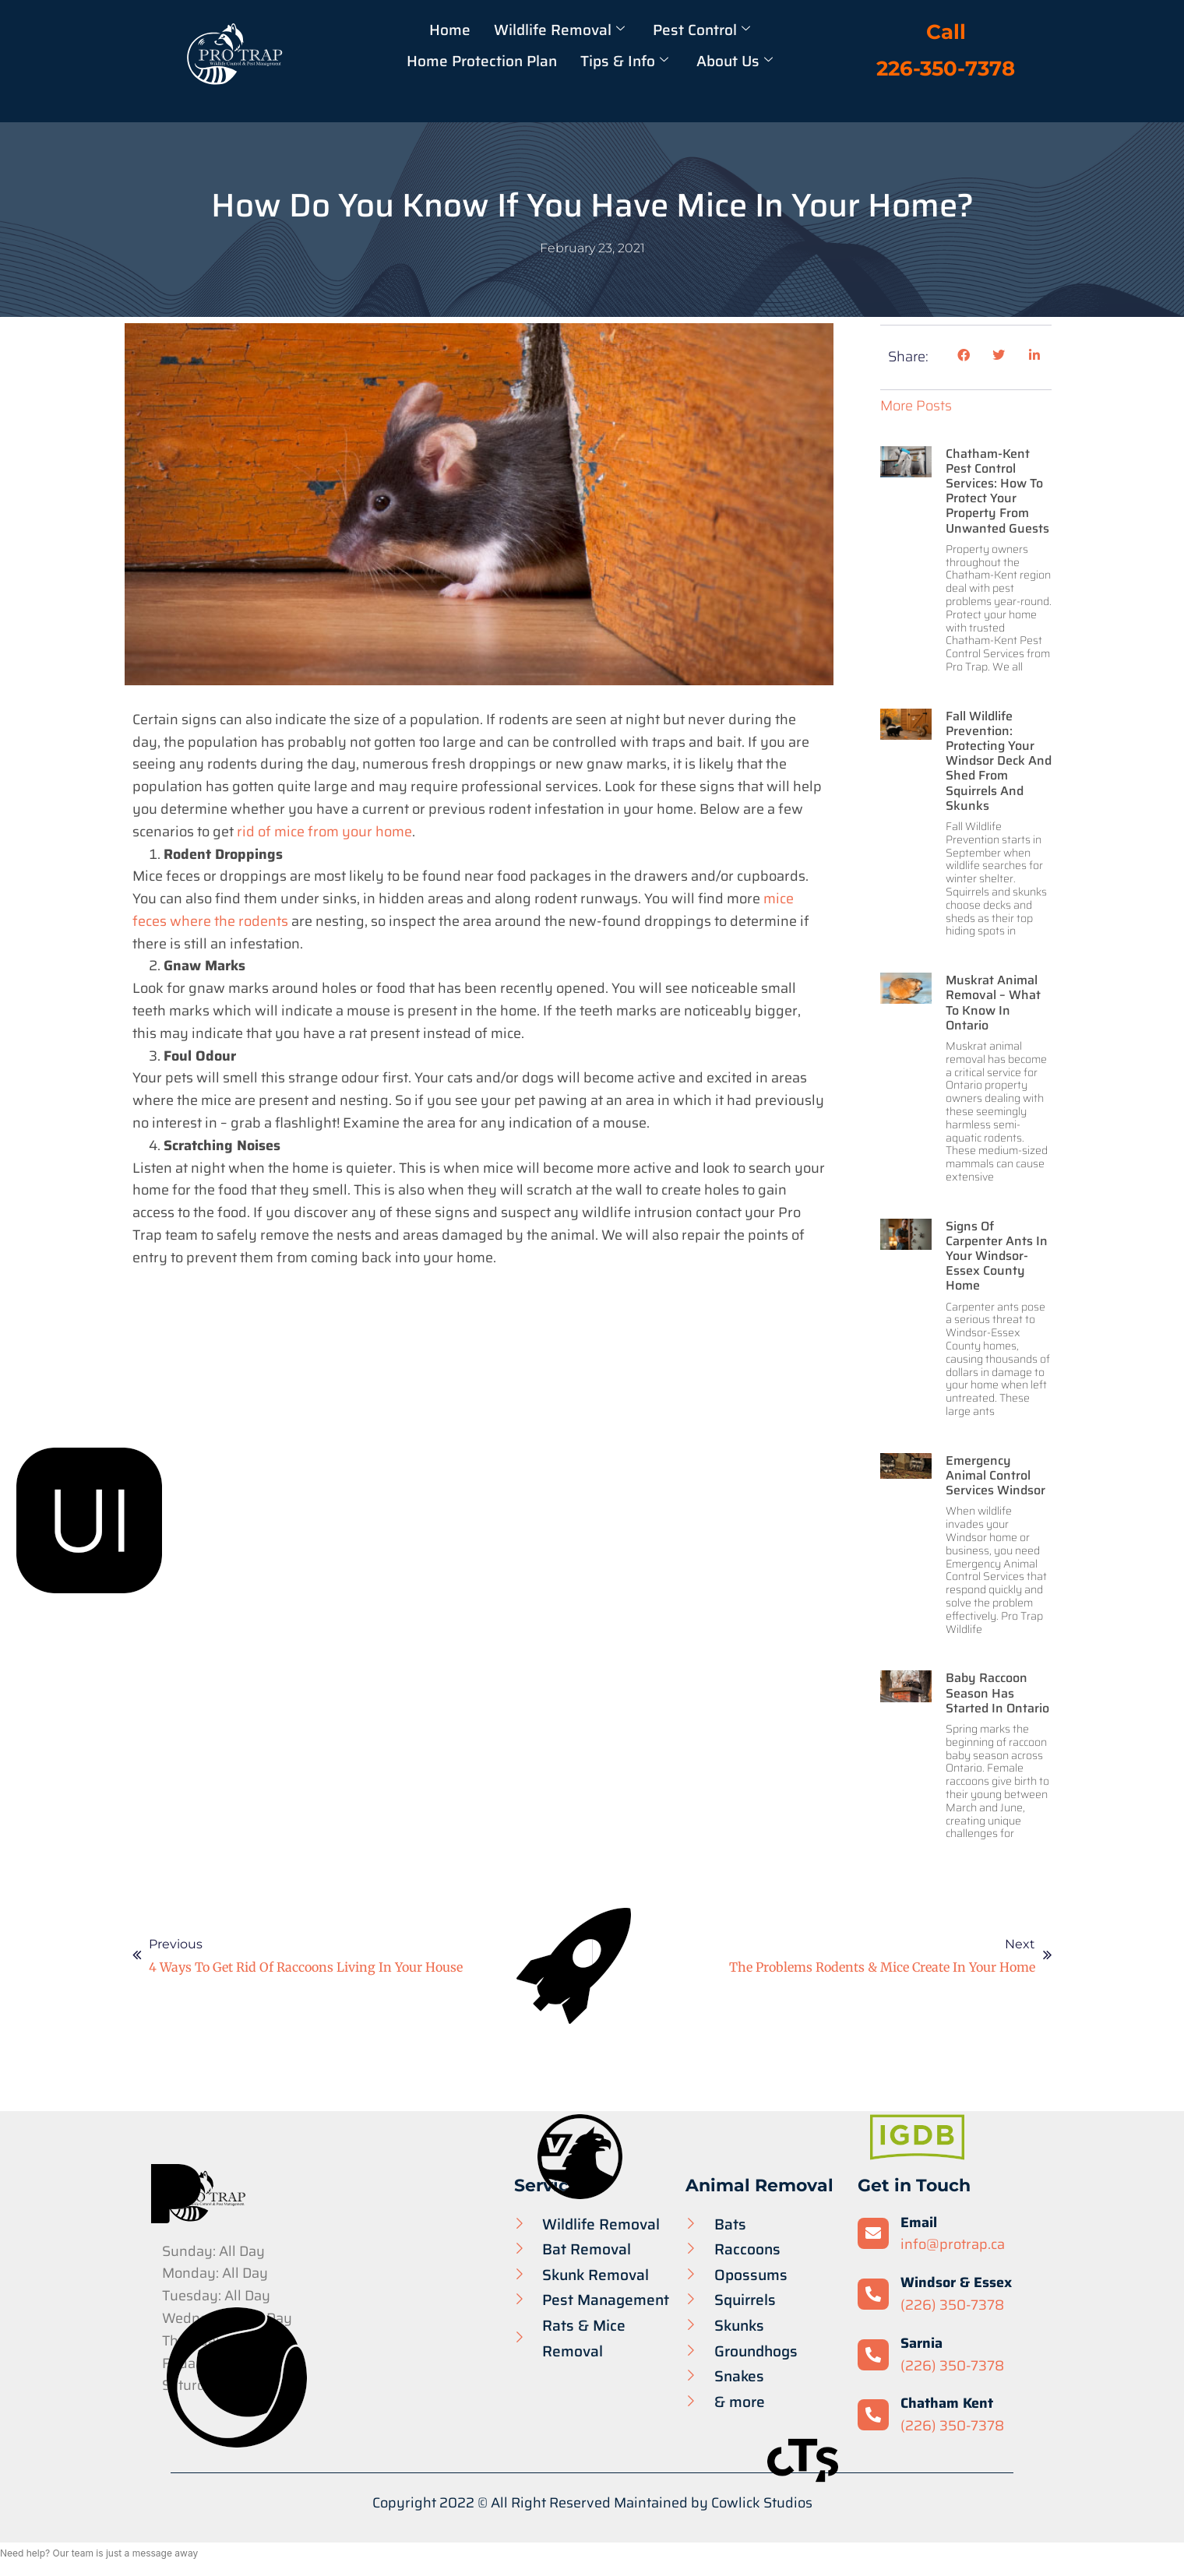 This screenshot has height=2576, width=1184. What do you see at coordinates (917, 2137) in the screenshot?
I see `visit IGDB (Internet Game Database) website` at bounding box center [917, 2137].